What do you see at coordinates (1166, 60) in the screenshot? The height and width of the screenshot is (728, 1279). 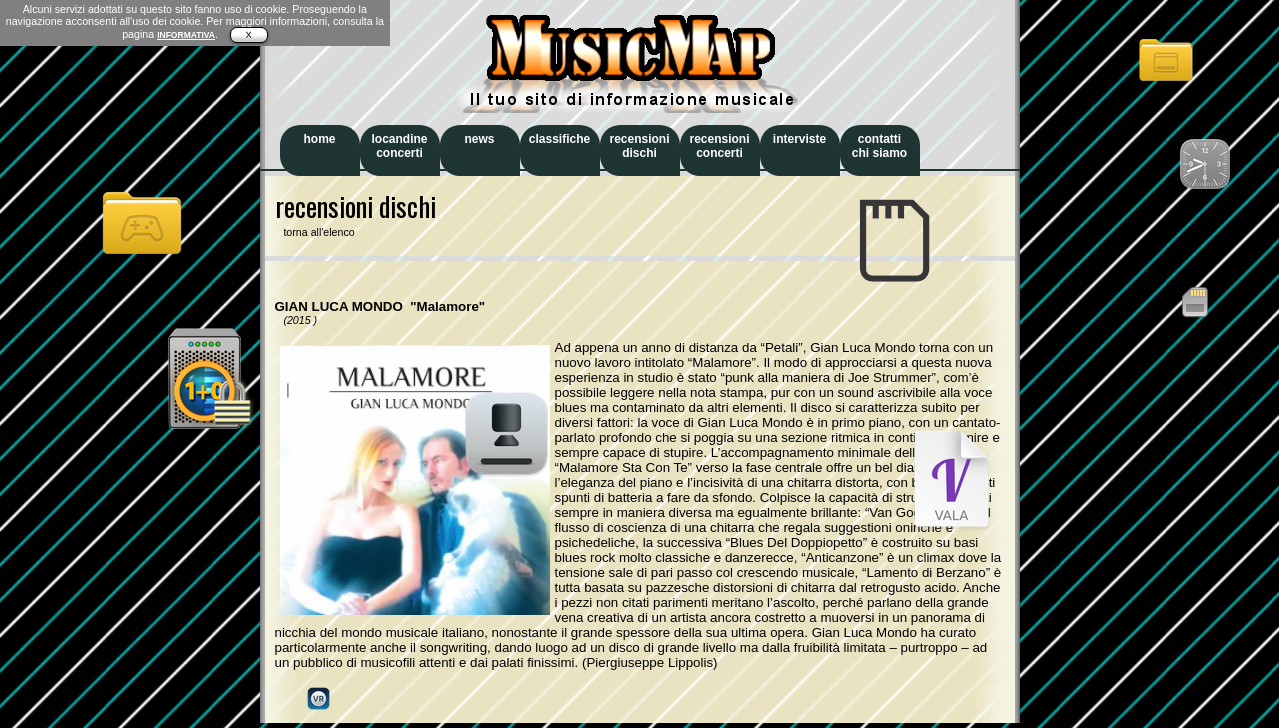 I see `open desktop folder` at bounding box center [1166, 60].